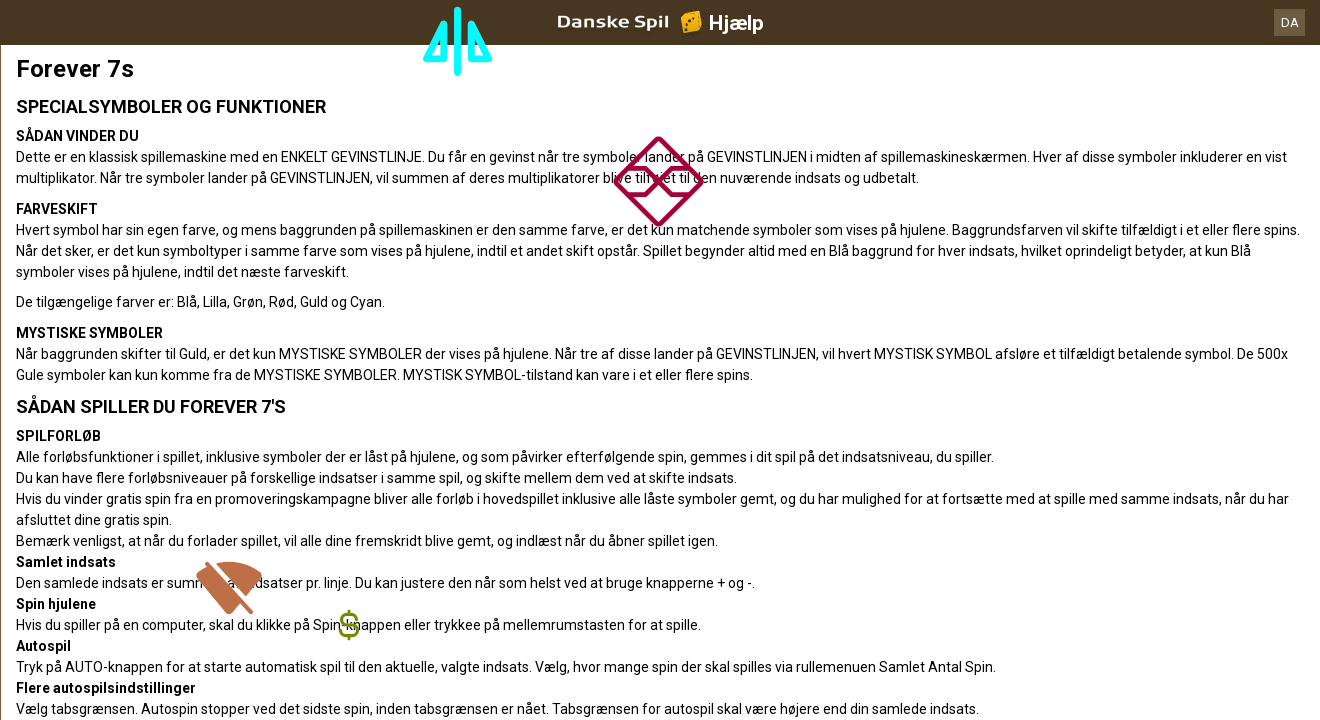 The height and width of the screenshot is (720, 1320). Describe the element at coordinates (349, 625) in the screenshot. I see `view account balance or financial information` at that location.